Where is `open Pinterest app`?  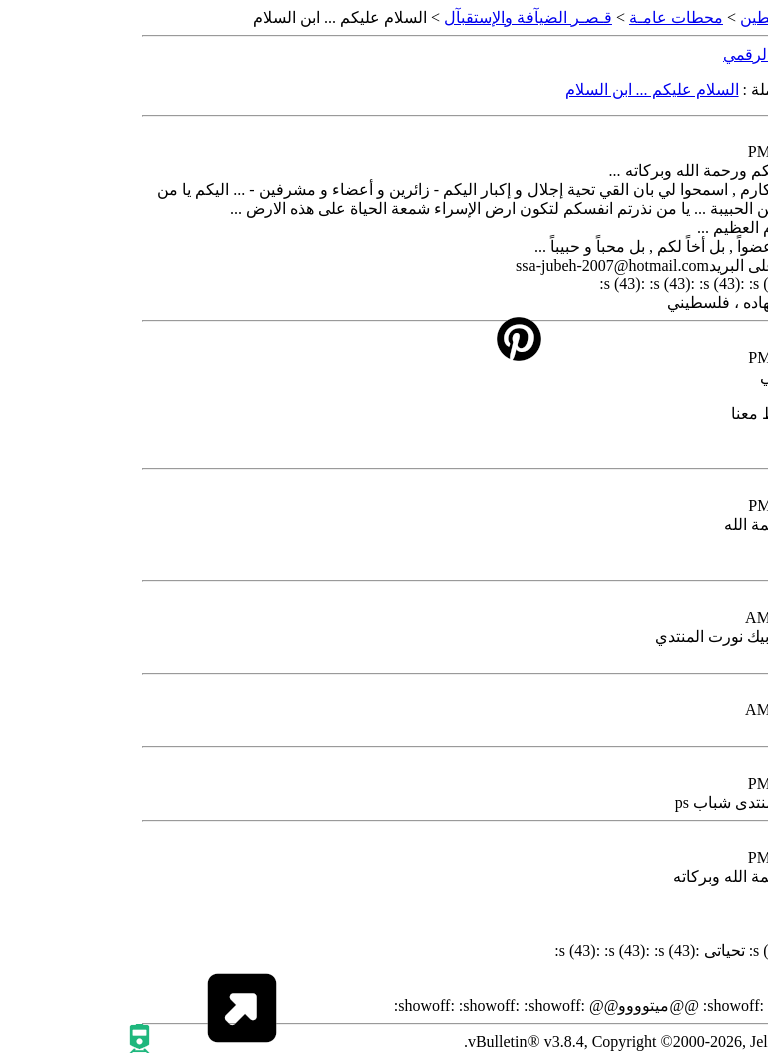
open Pinterest app is located at coordinates (519, 339).